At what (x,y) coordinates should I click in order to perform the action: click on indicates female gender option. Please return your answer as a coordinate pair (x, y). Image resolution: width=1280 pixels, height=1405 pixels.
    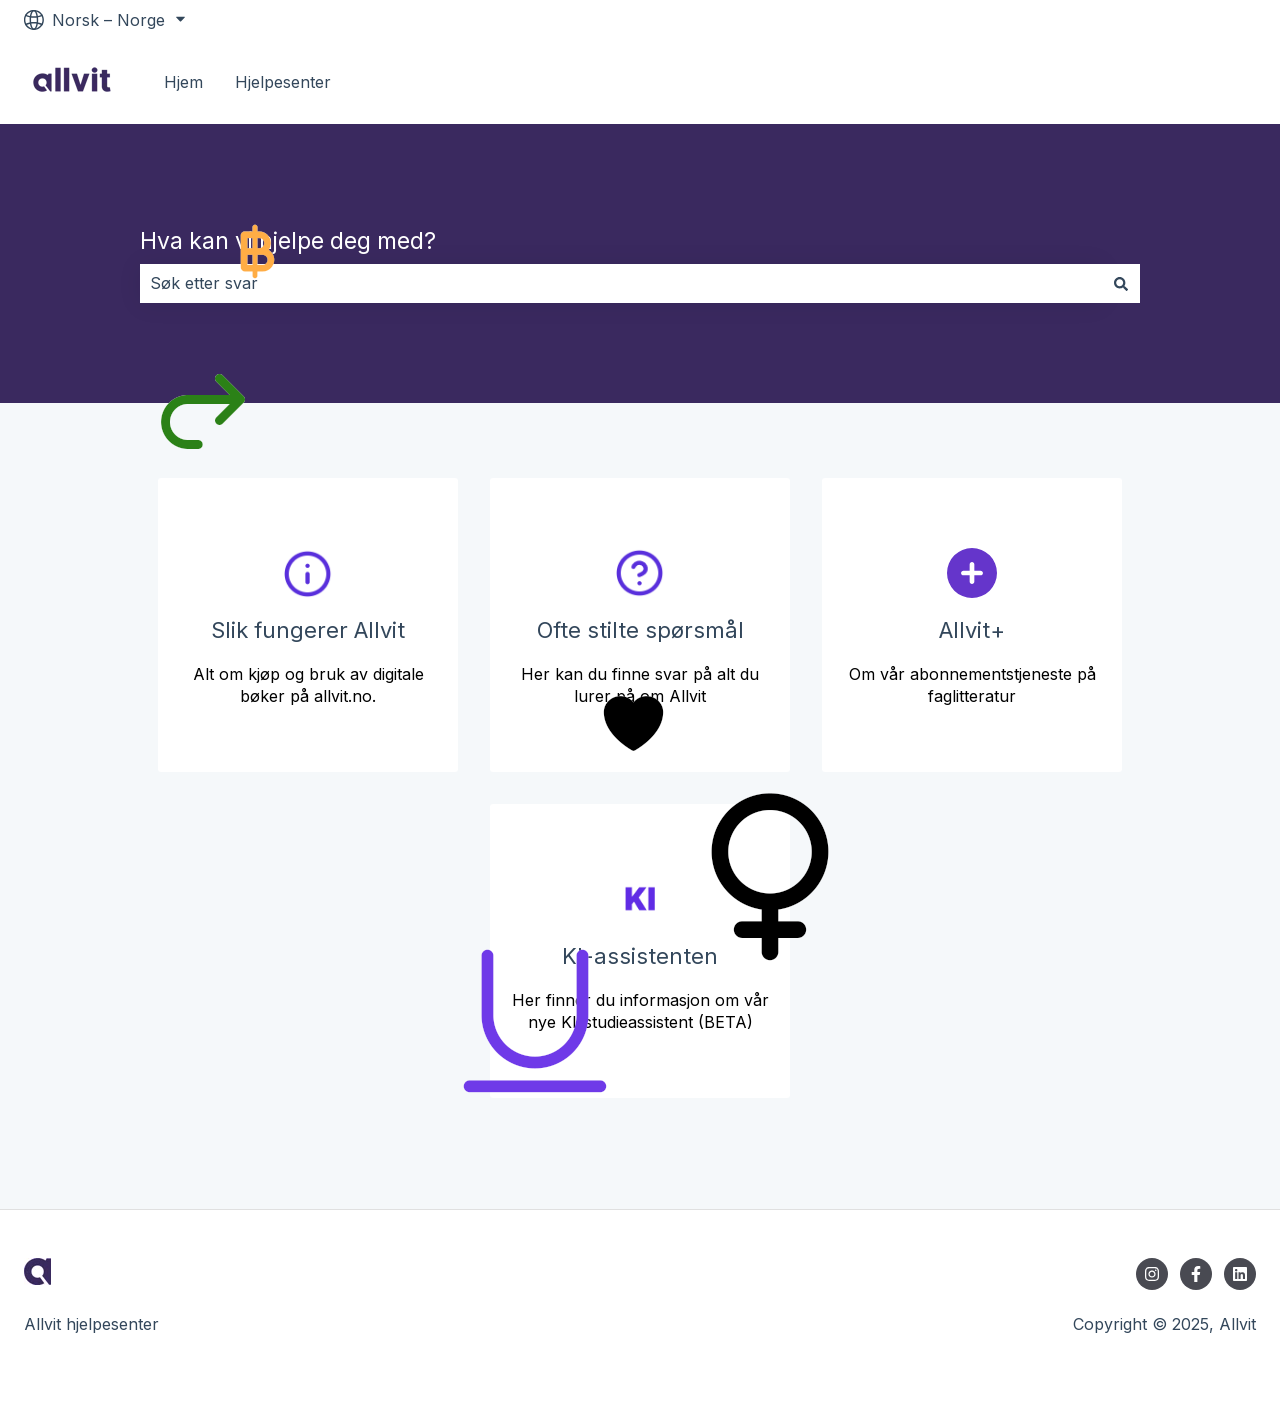
    Looking at the image, I should click on (770, 874).